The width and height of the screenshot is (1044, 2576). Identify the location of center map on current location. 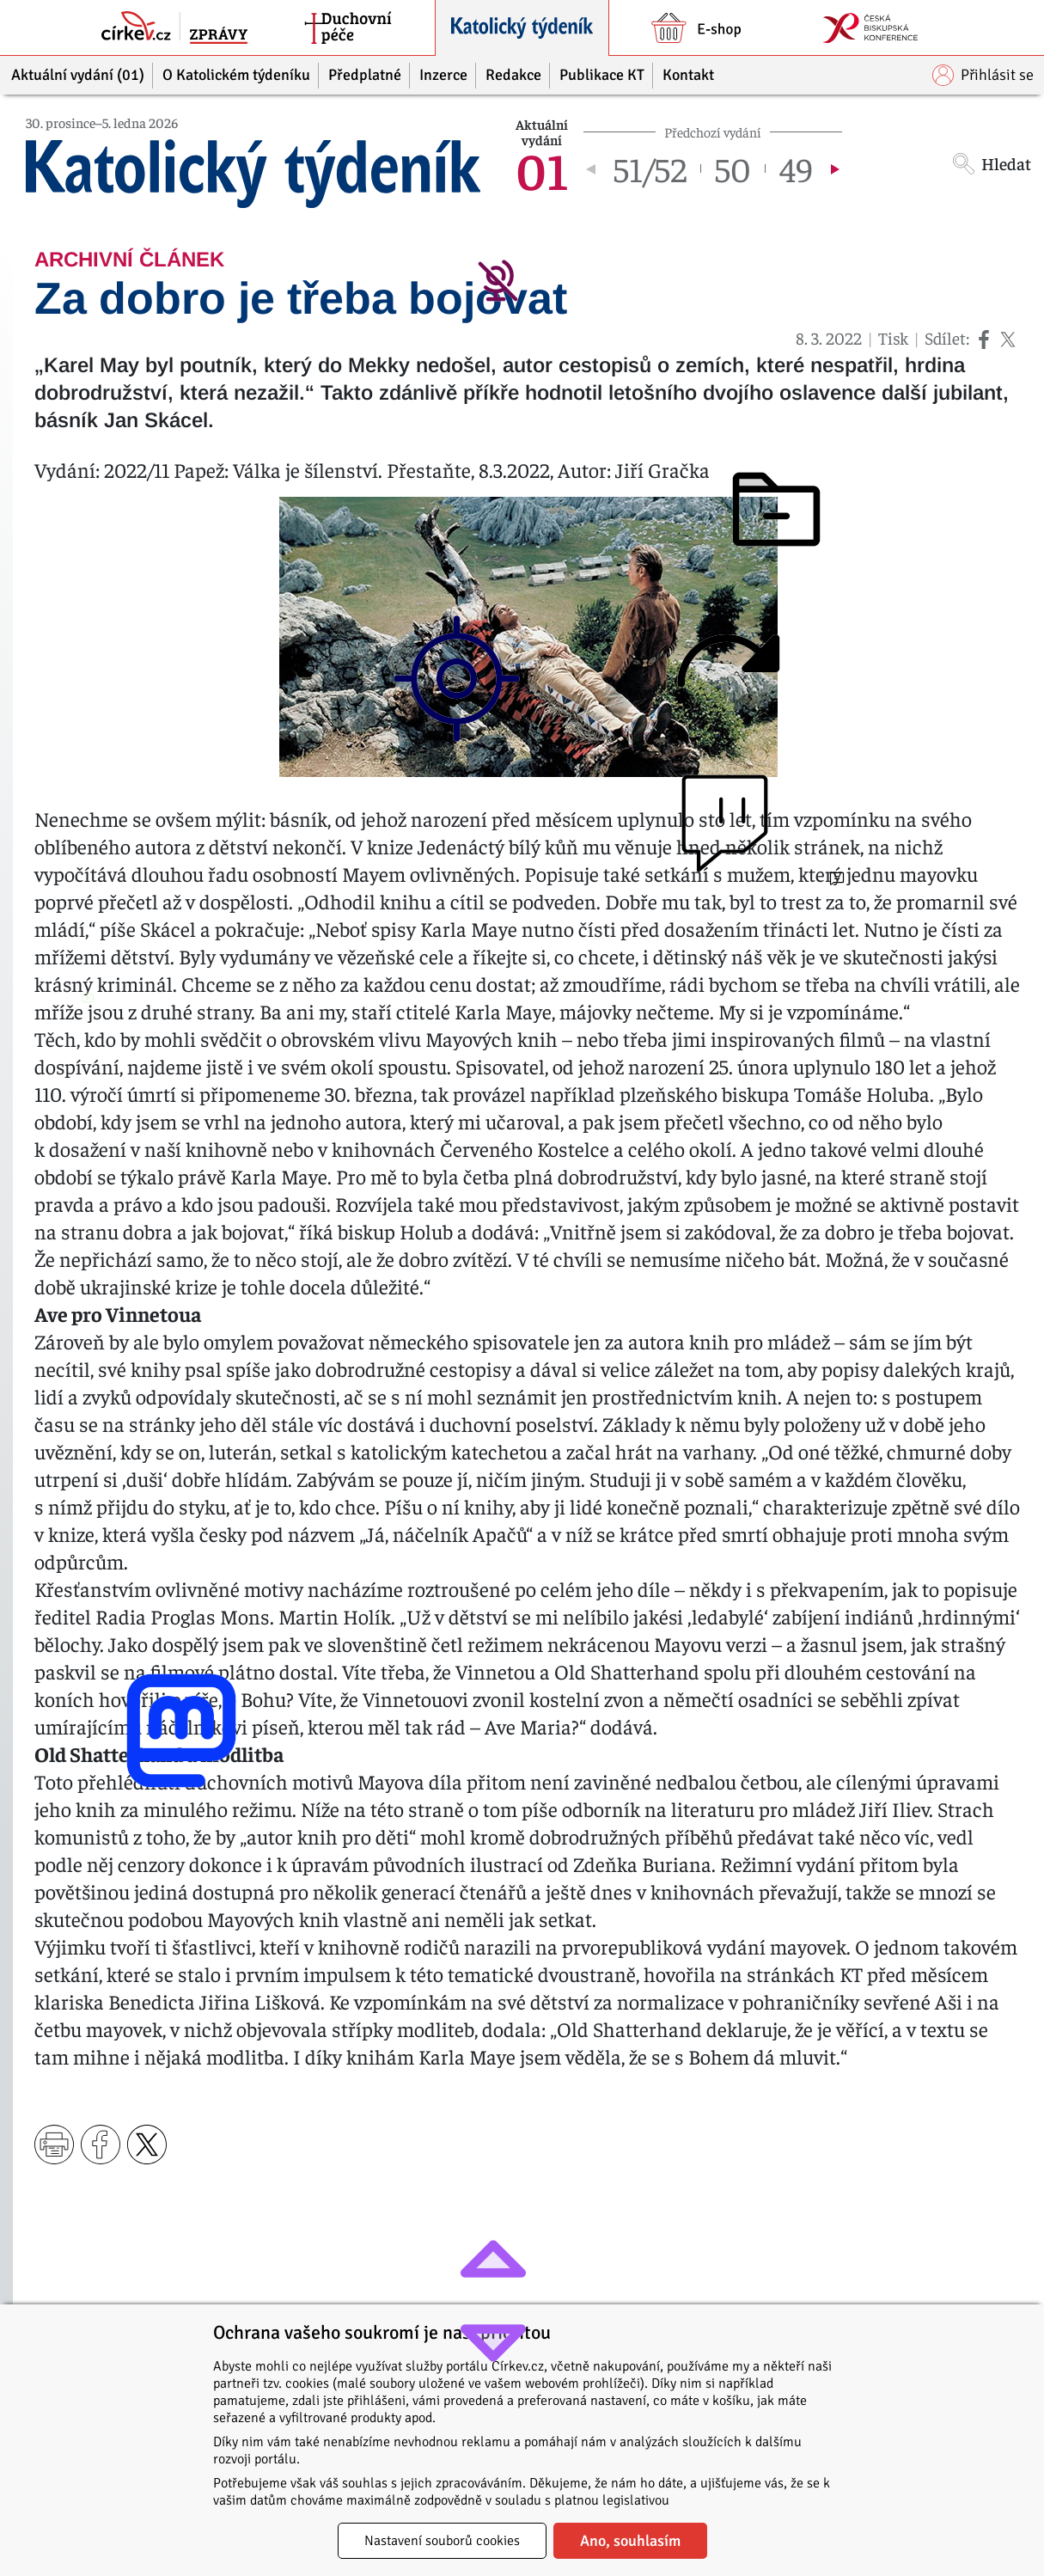
(456, 678).